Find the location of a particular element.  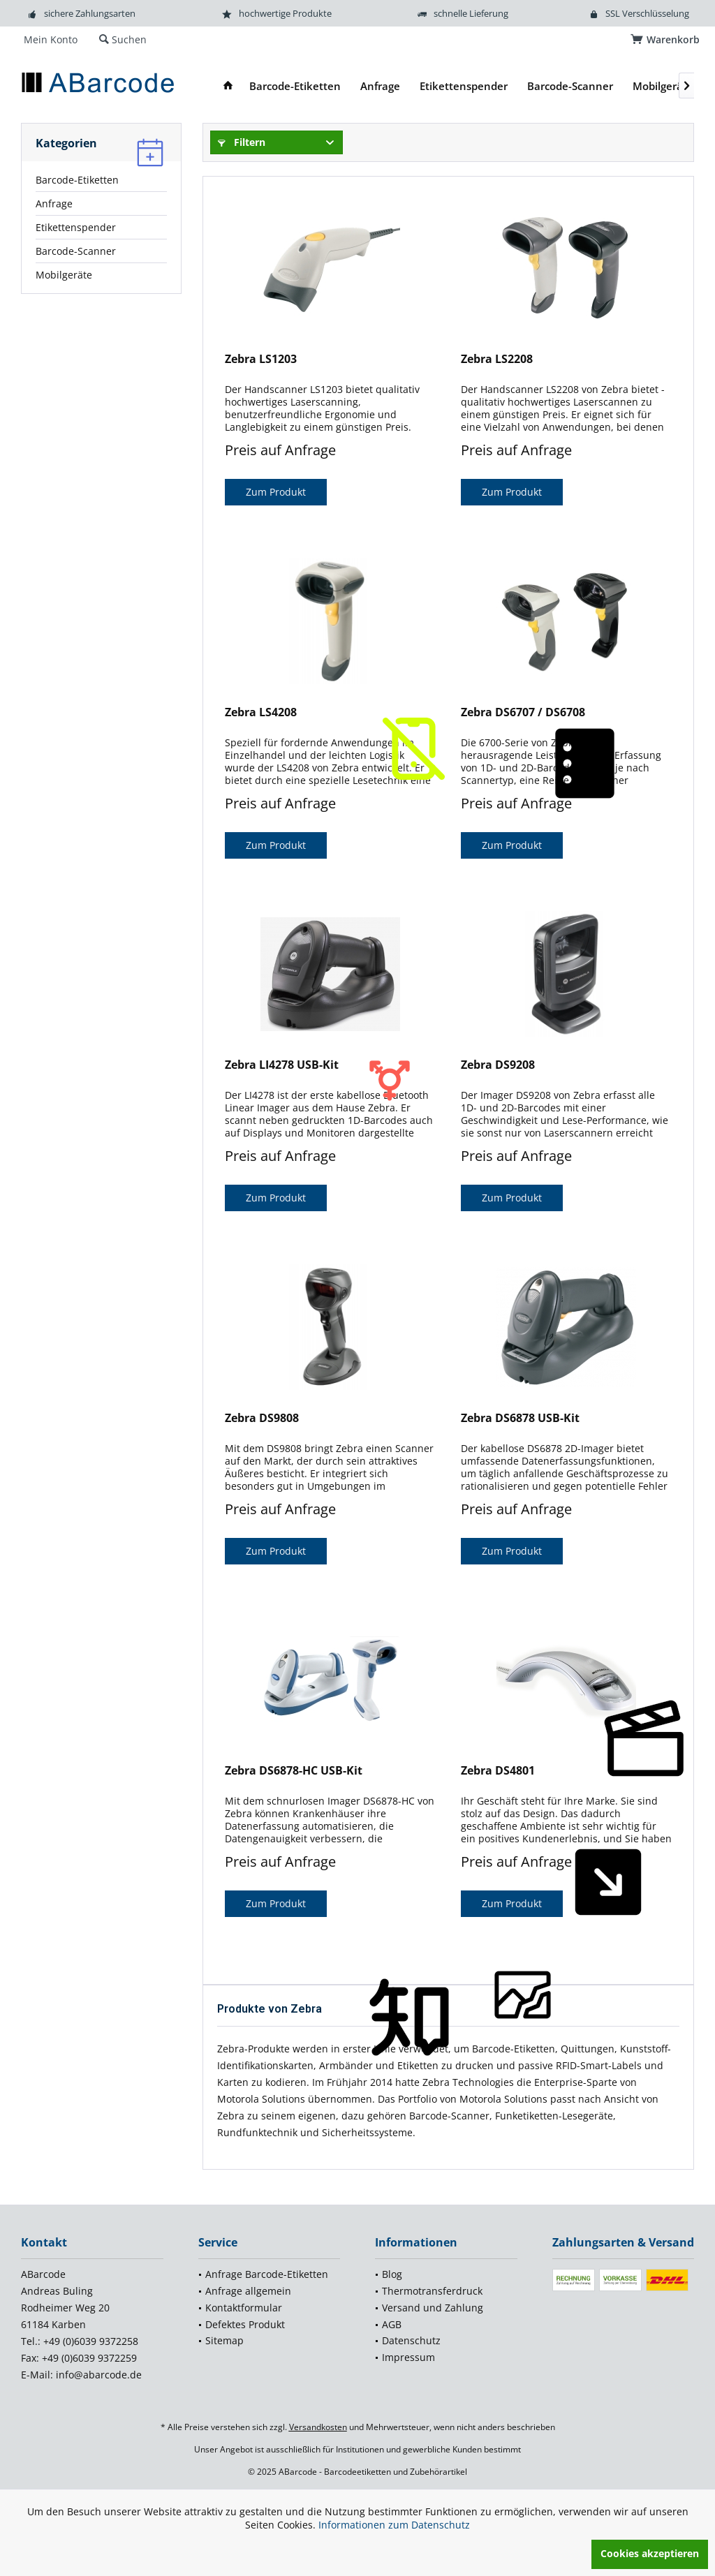

indicates transgender or gender-diverse identity is located at coordinates (390, 1081).